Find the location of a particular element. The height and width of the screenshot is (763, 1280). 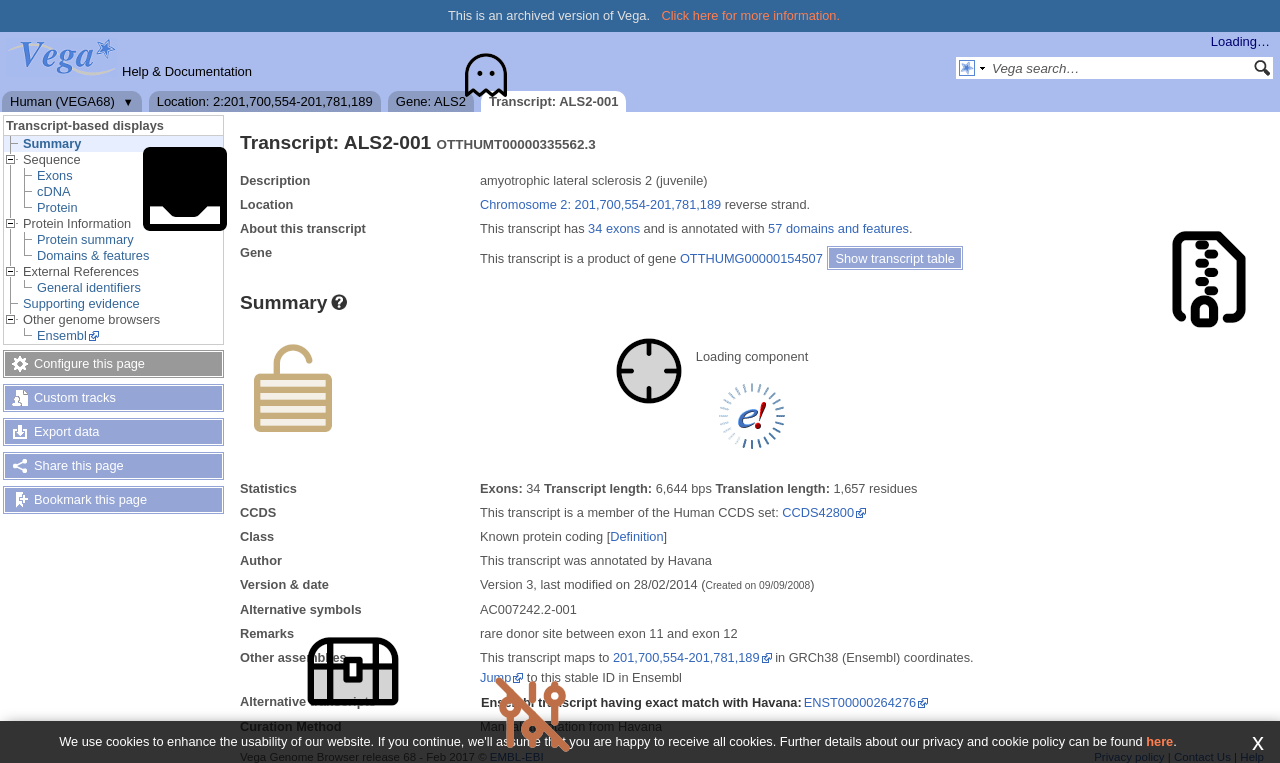

access your inbox or messages is located at coordinates (185, 189).